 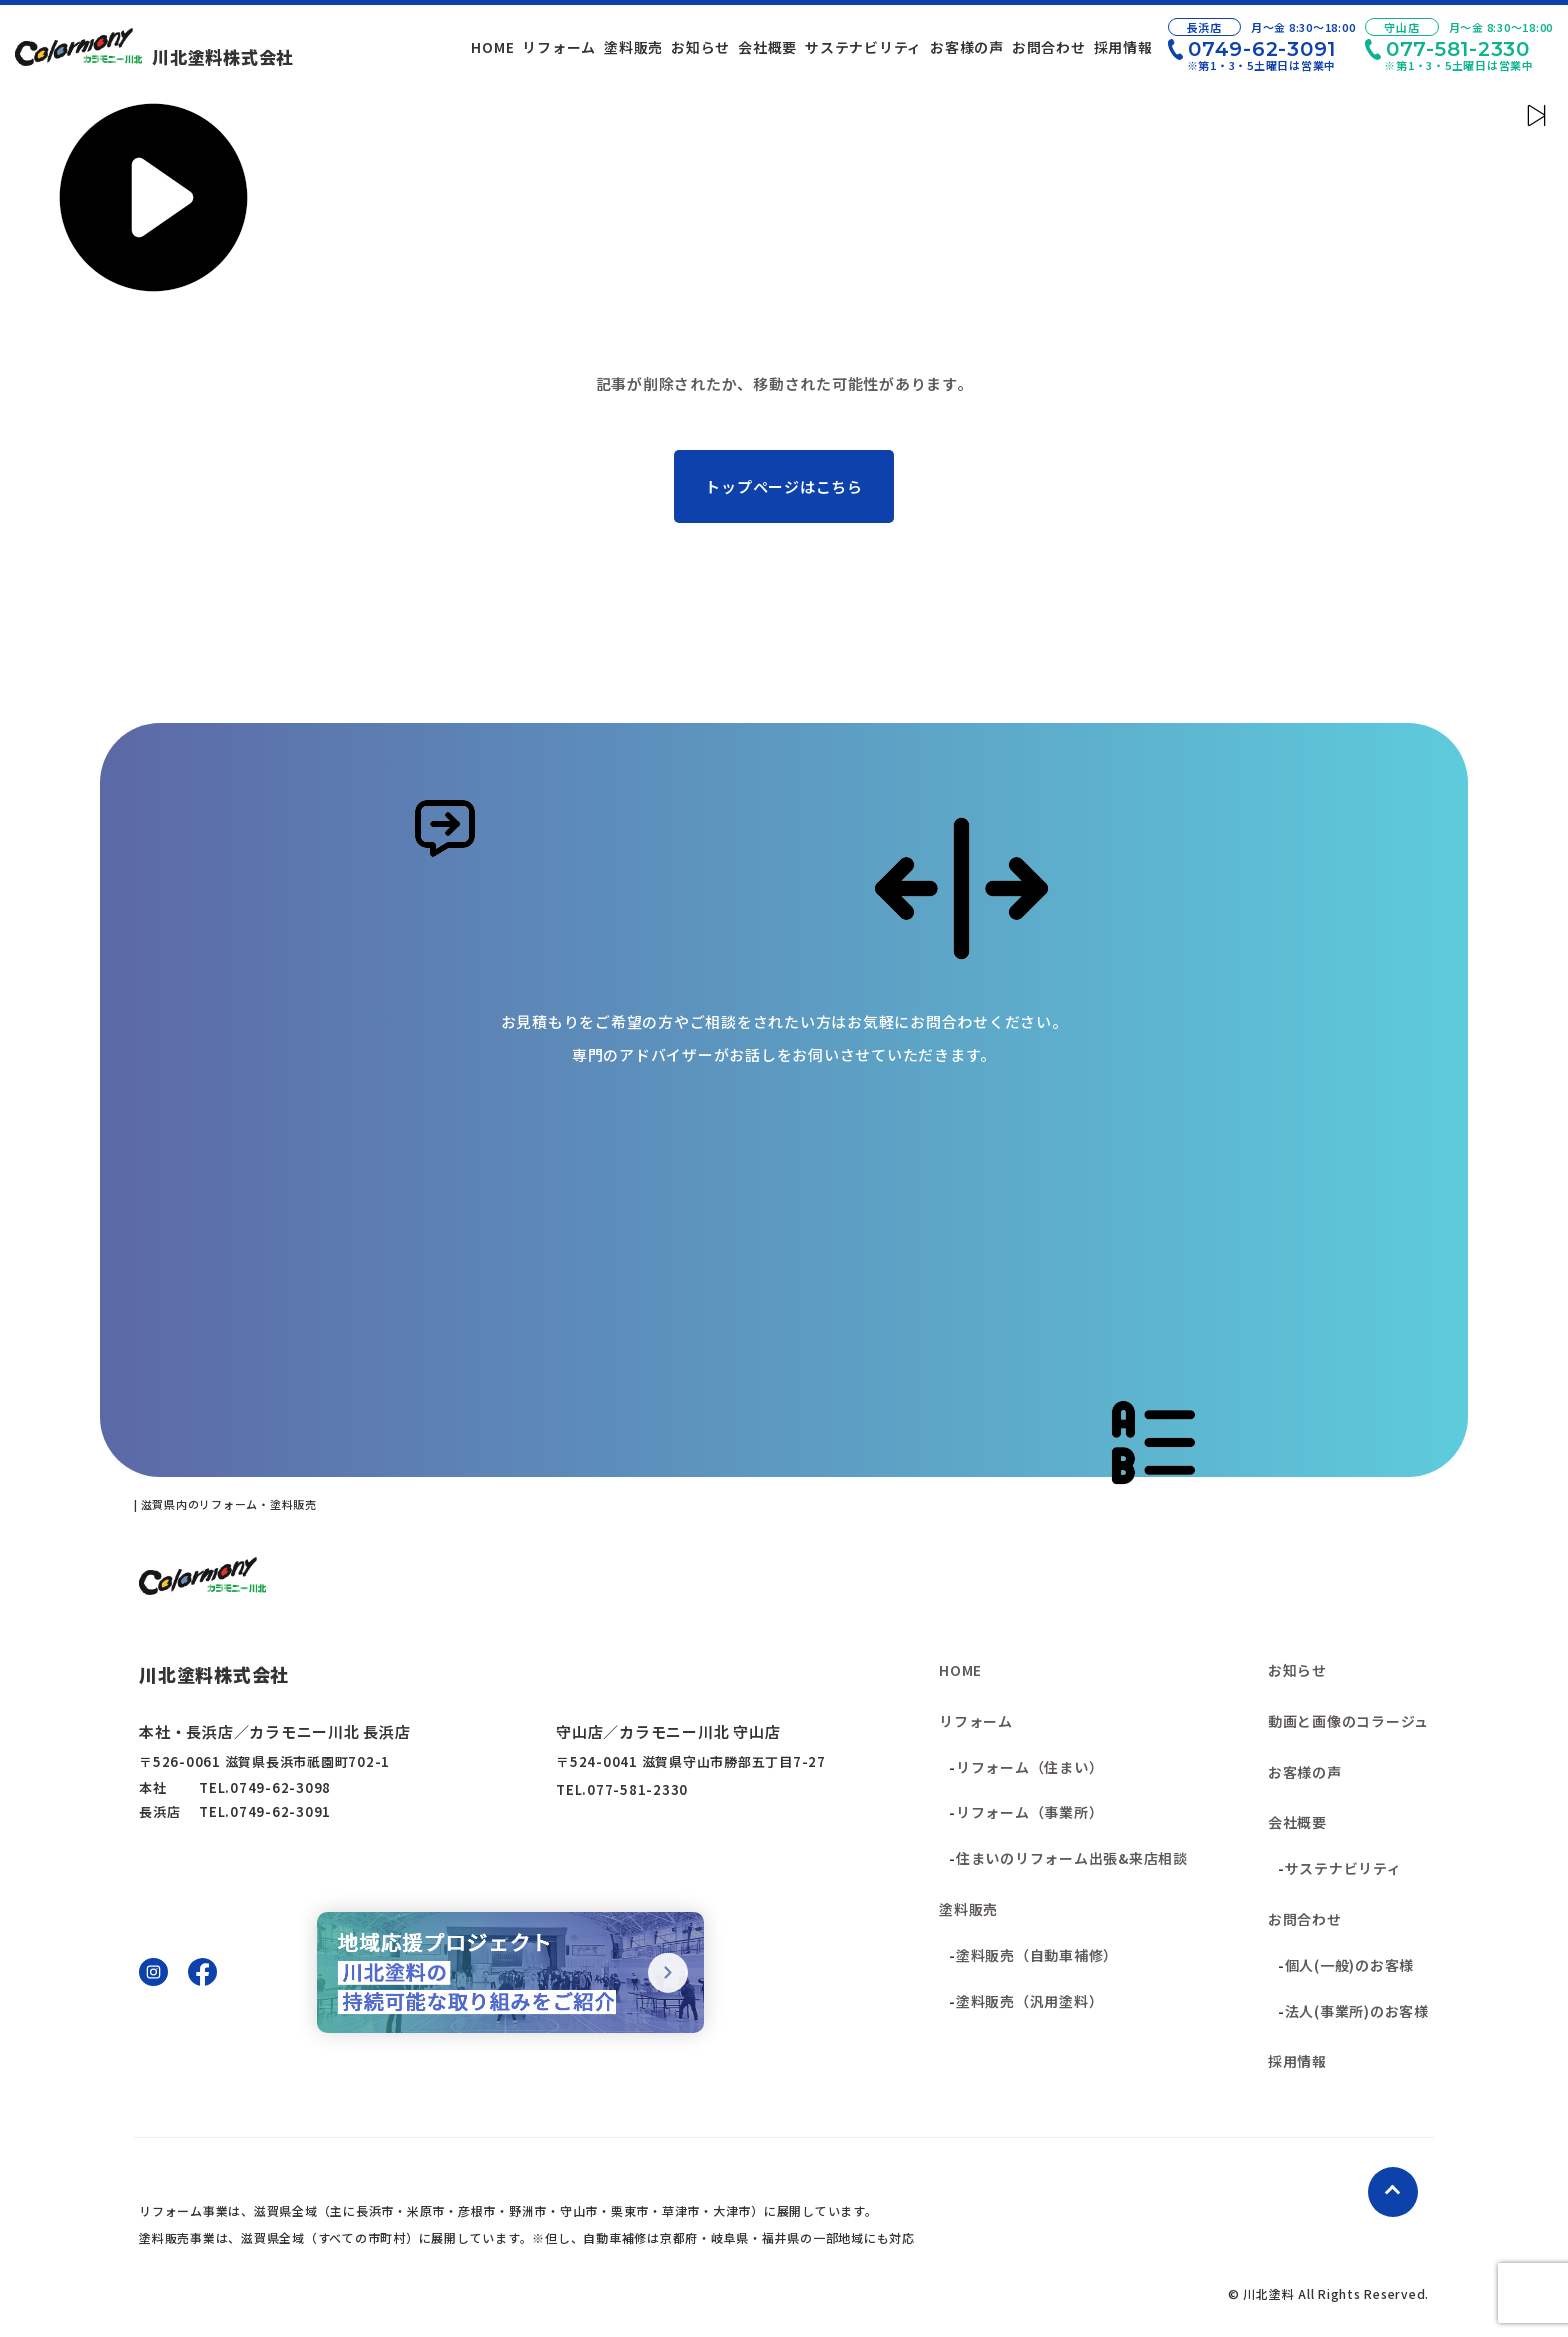 What do you see at coordinates (153, 197) in the screenshot?
I see `play media or video content` at bounding box center [153, 197].